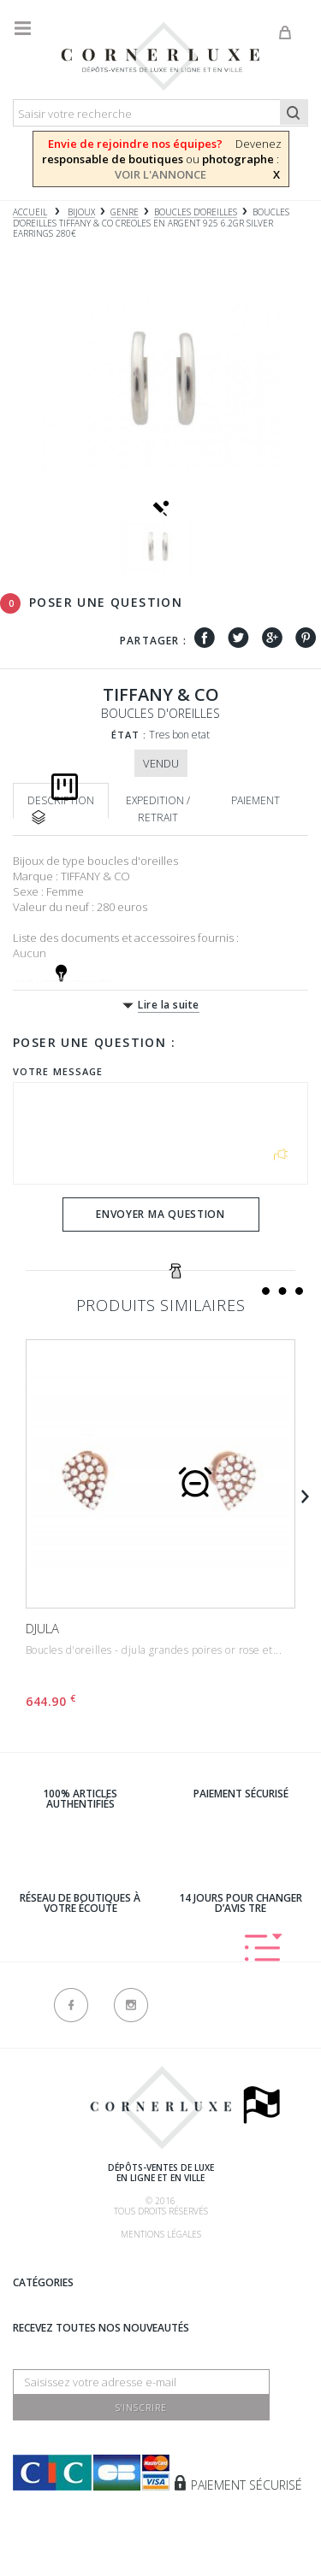 Image resolution: width=321 pixels, height=2576 pixels. I want to click on open project board or kanban view, so click(64, 786).